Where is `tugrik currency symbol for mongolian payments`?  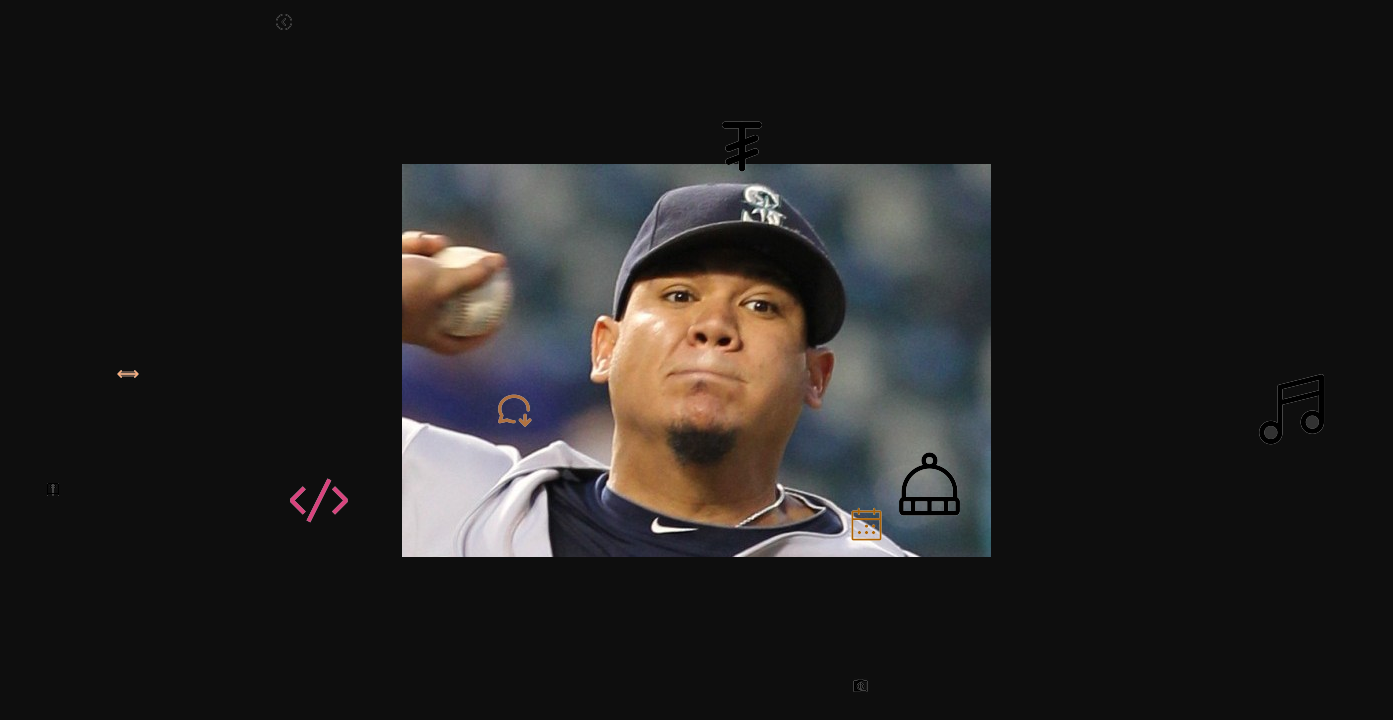
tugrik currency symbol for mongolian payments is located at coordinates (742, 145).